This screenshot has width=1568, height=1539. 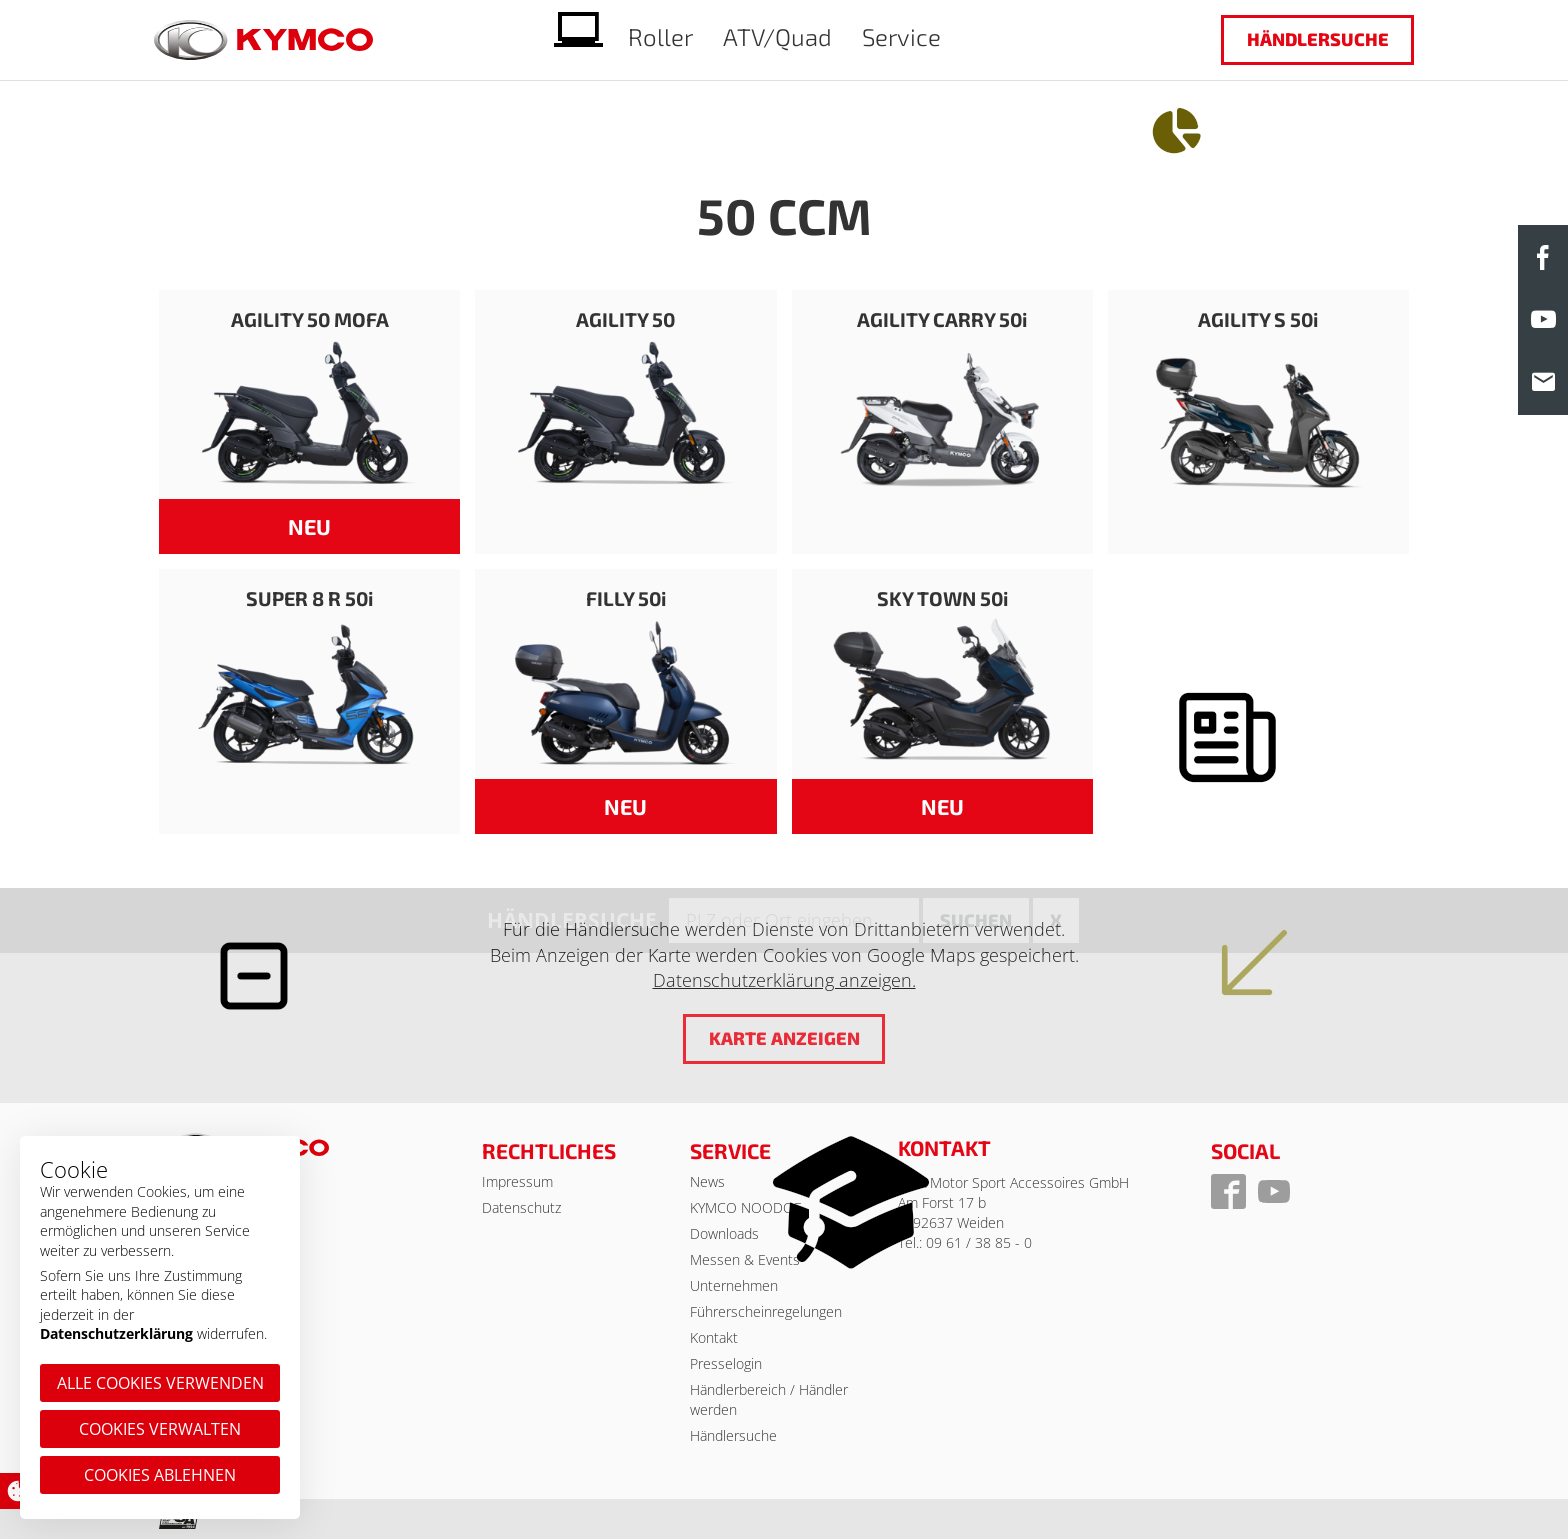 What do you see at coordinates (578, 30) in the screenshot?
I see `open windows laptop settings` at bounding box center [578, 30].